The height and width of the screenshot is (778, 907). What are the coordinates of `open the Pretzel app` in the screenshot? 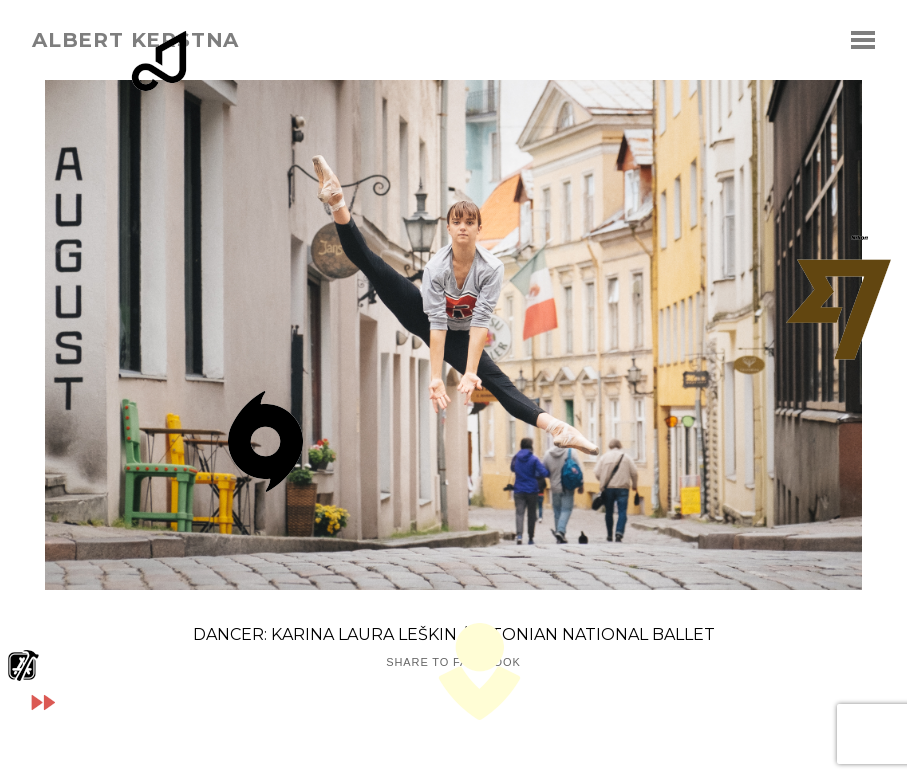 It's located at (159, 61).